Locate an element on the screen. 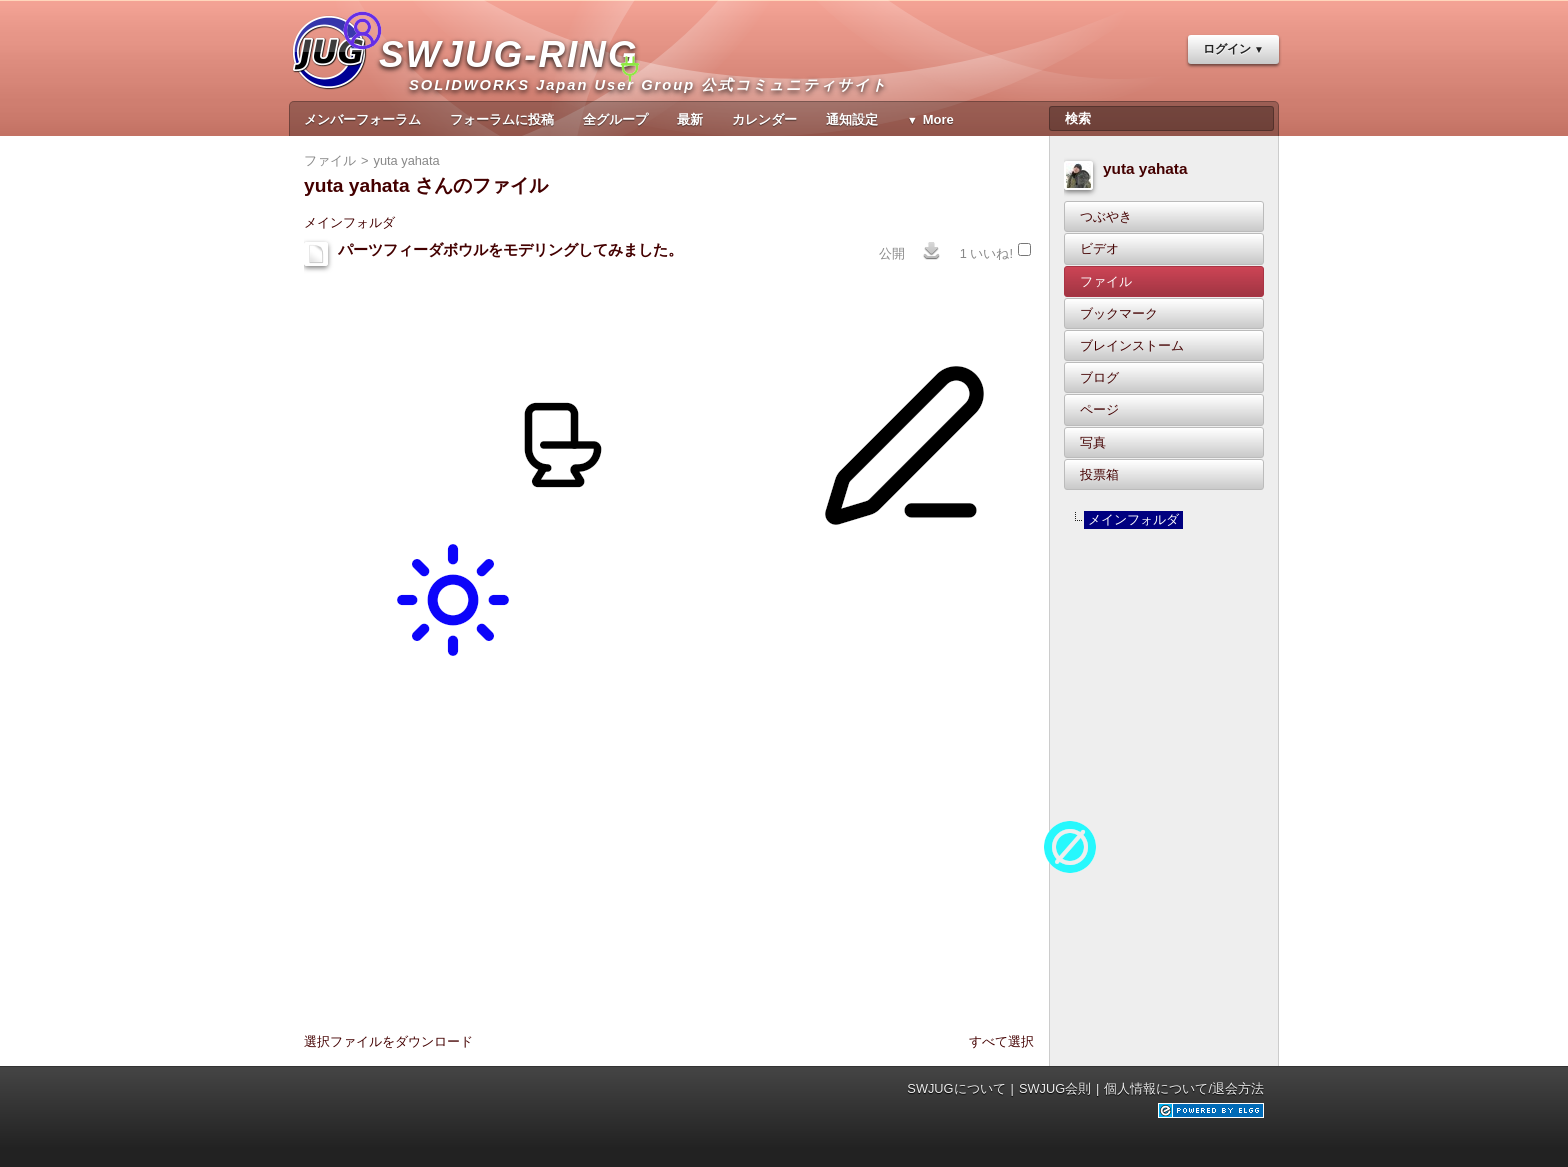  connect to power or charging is located at coordinates (630, 69).